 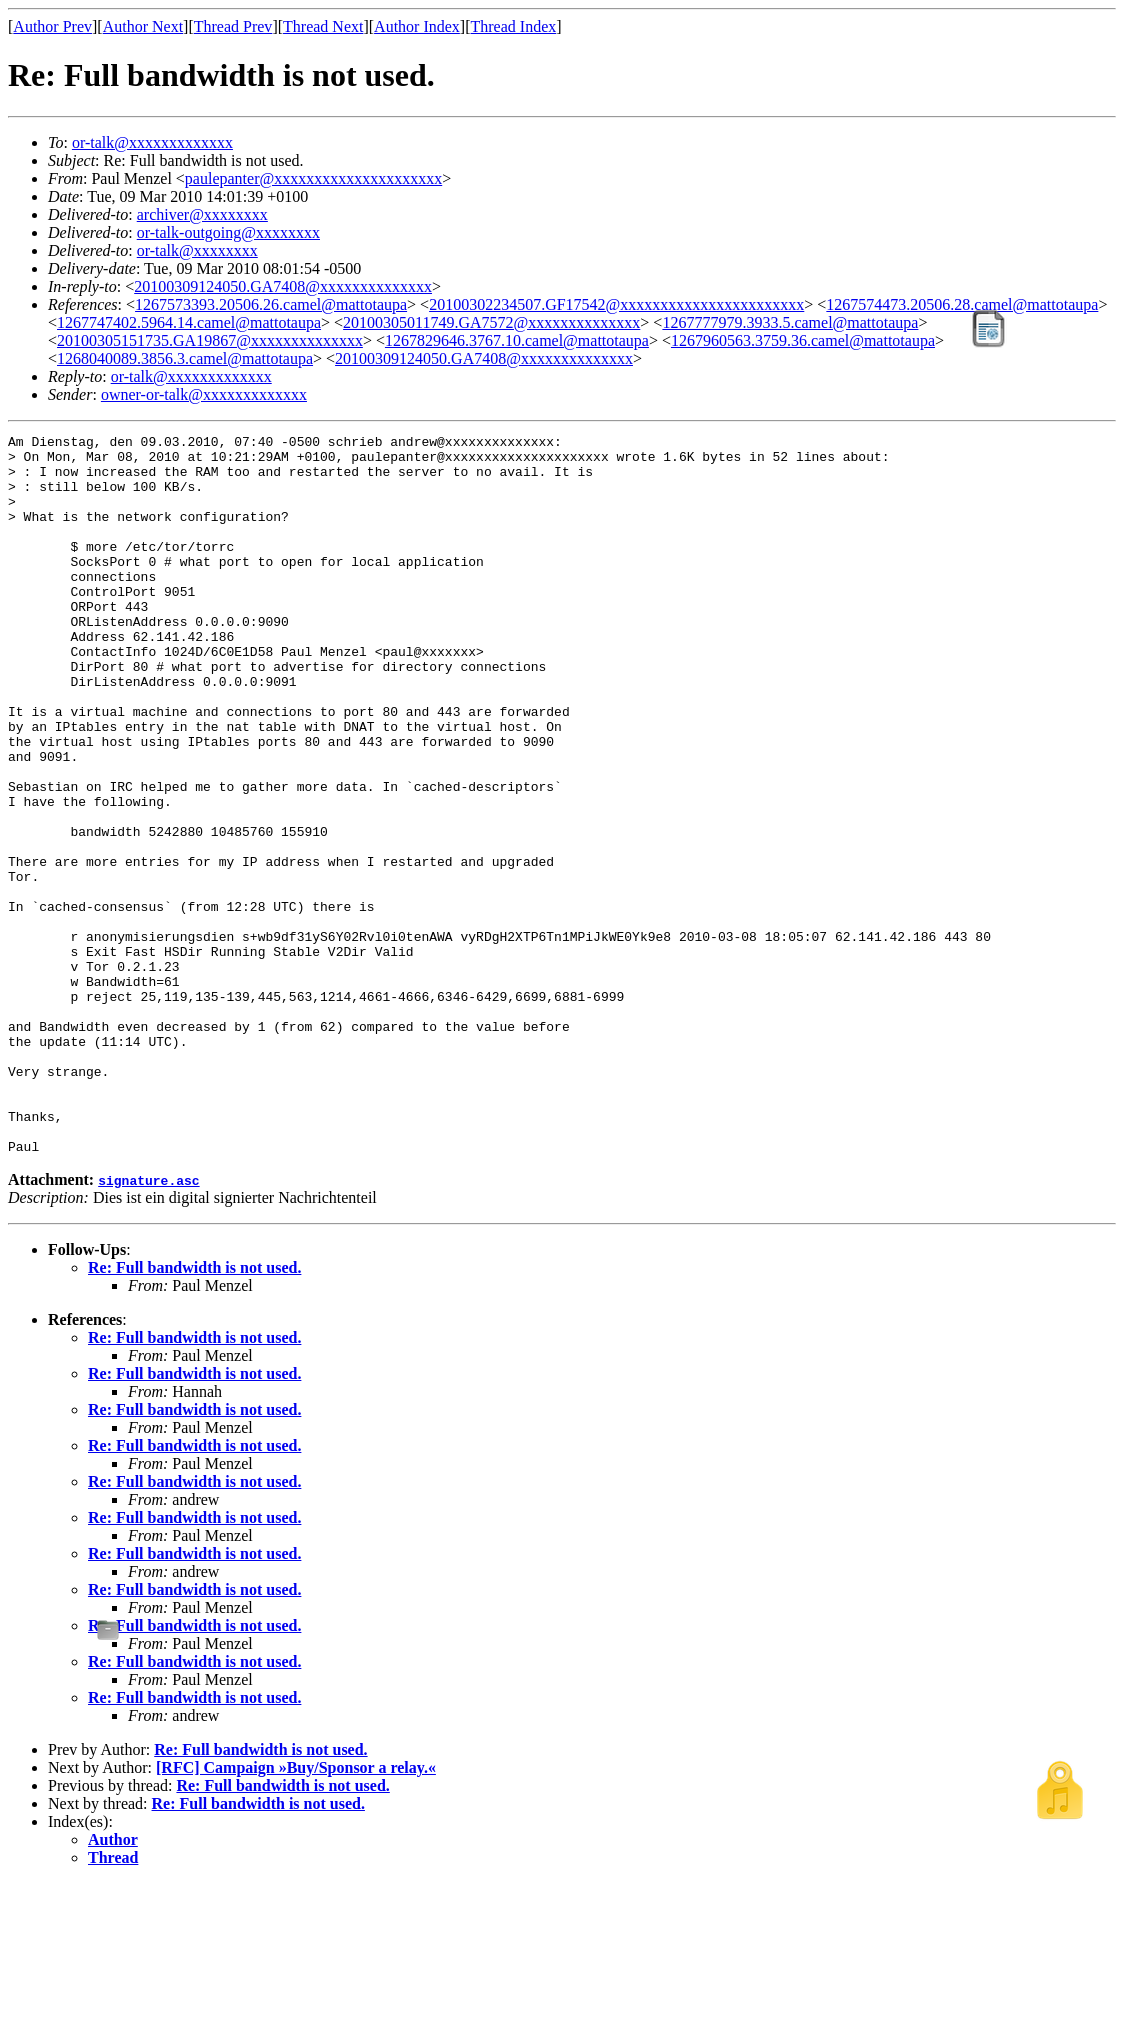 What do you see at coordinates (988, 328) in the screenshot?
I see `a libreoffice web document file` at bounding box center [988, 328].